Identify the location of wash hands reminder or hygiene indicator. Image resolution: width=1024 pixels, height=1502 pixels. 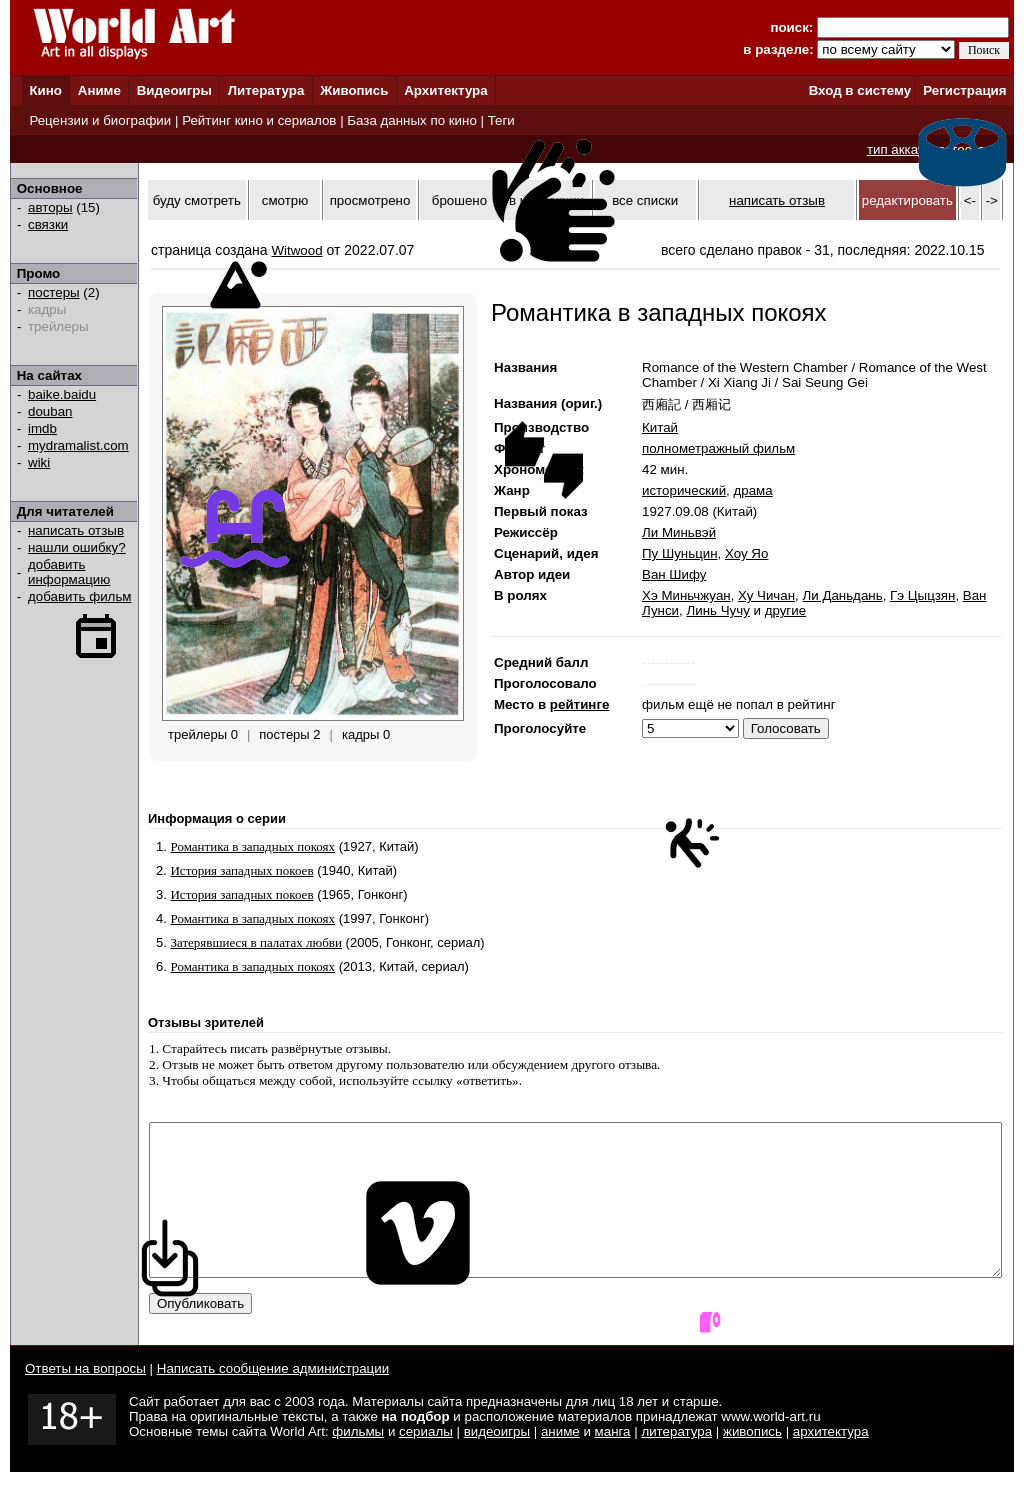
(553, 200).